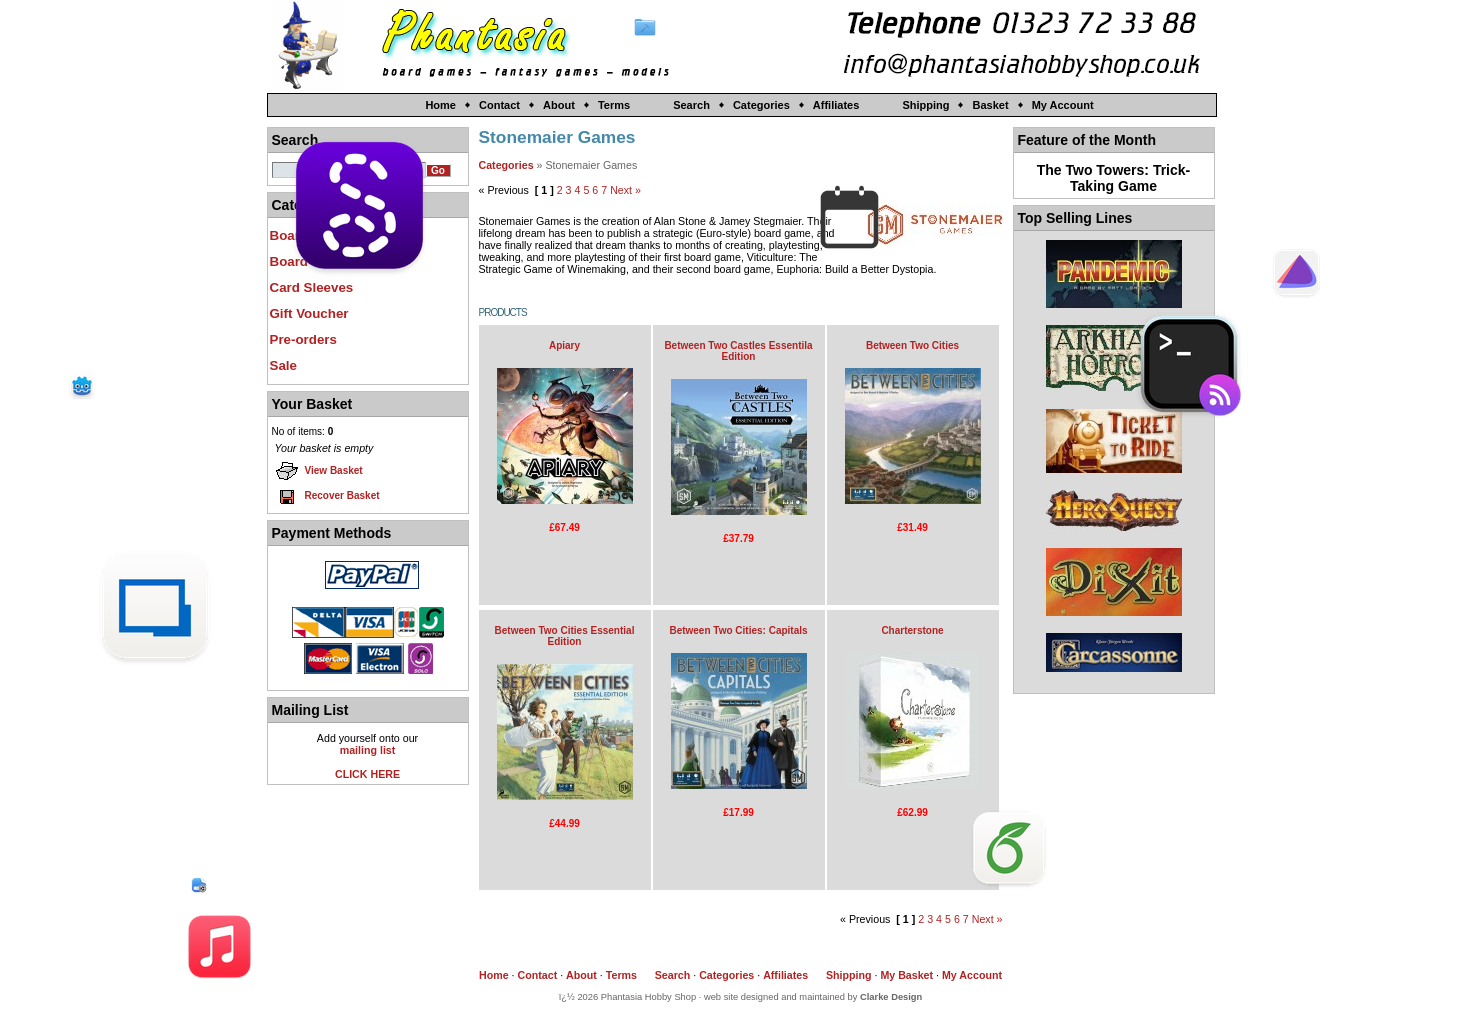 The image size is (1483, 1014). What do you see at coordinates (1009, 848) in the screenshot?
I see `open overleaf document editor` at bounding box center [1009, 848].